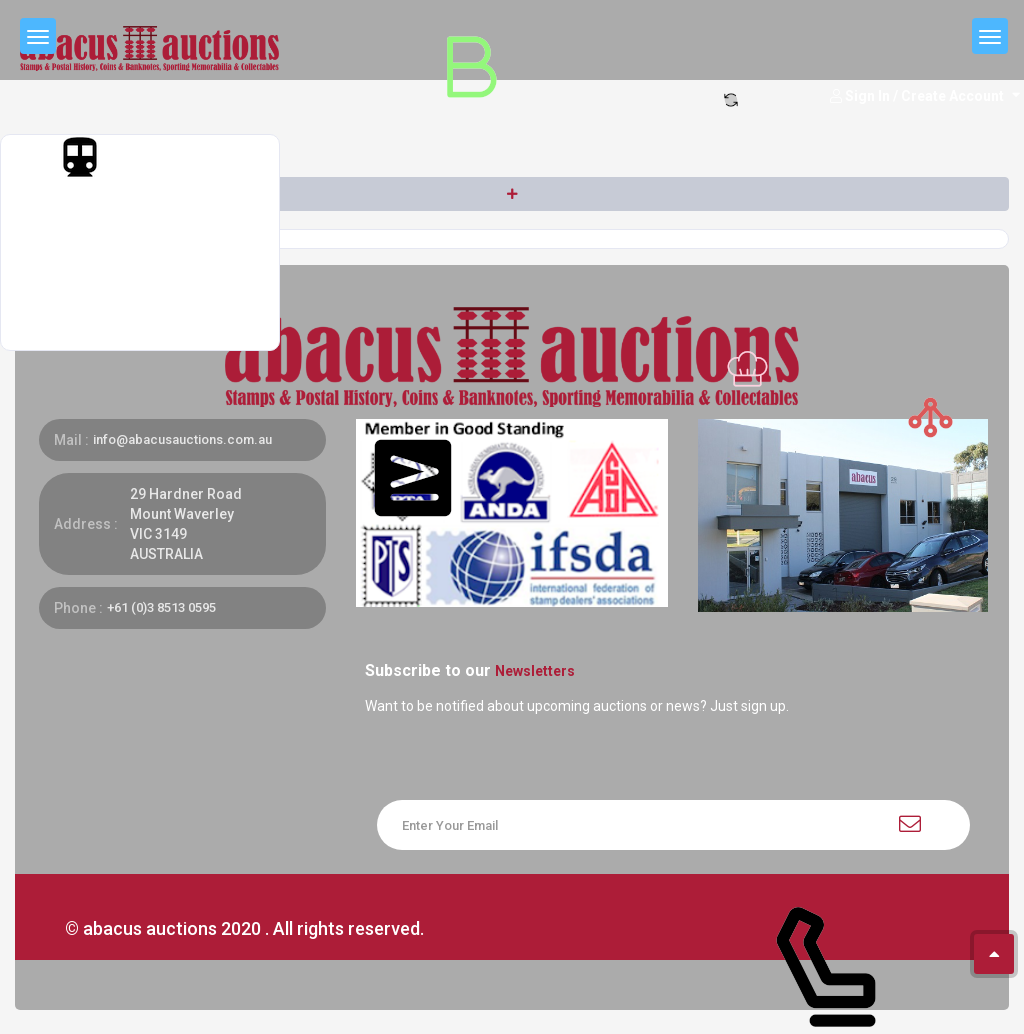  What do you see at coordinates (413, 478) in the screenshot?
I see `greater than or equal to mathematical operator` at bounding box center [413, 478].